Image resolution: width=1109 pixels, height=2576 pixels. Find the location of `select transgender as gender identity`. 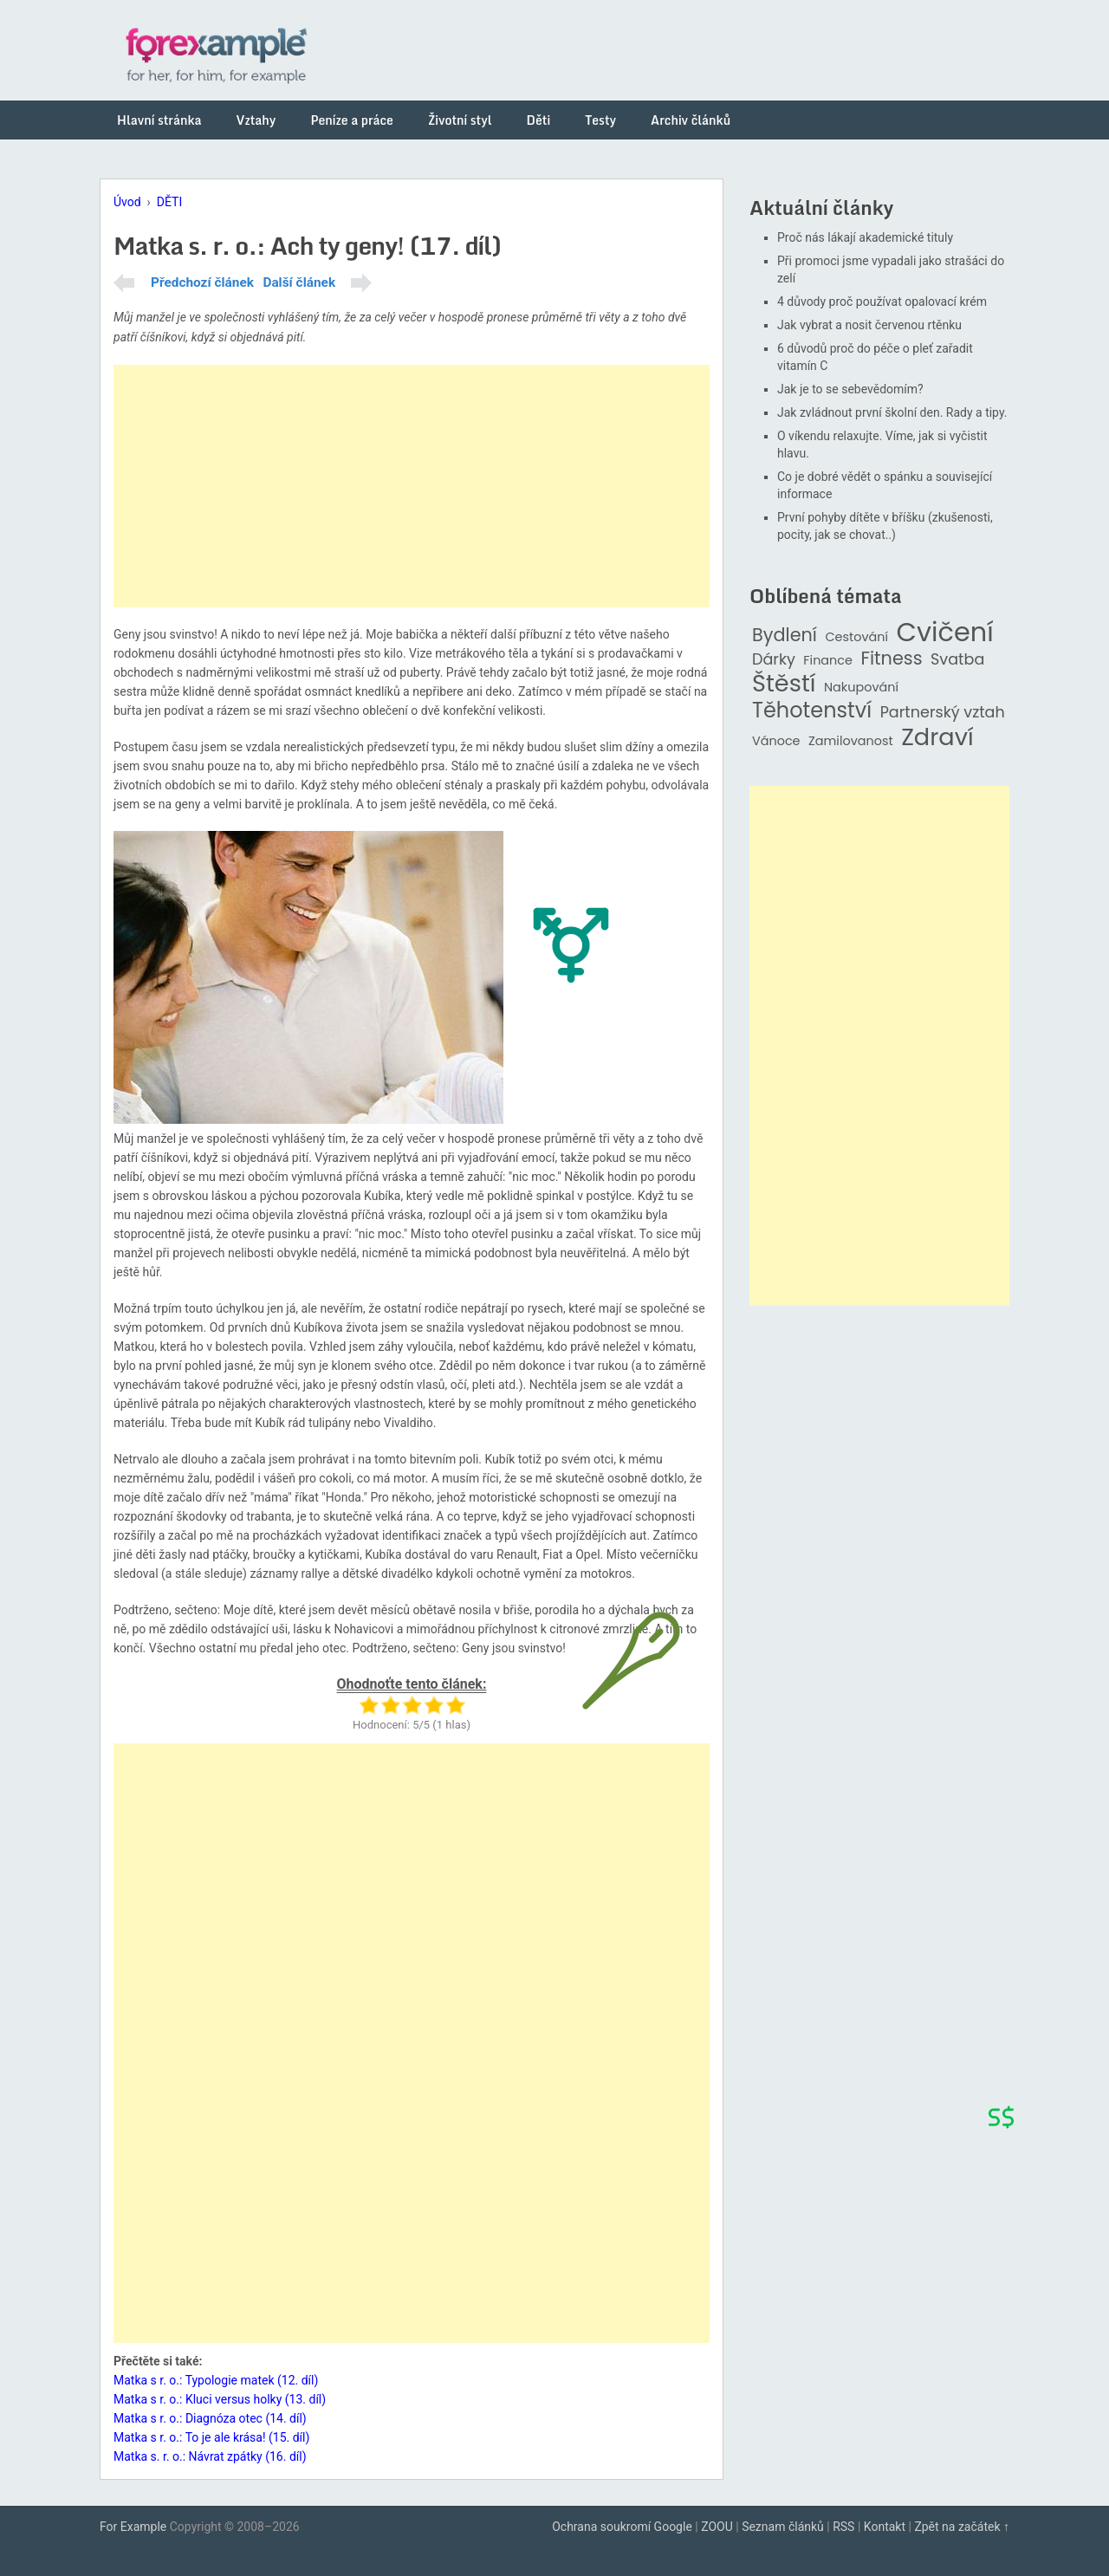

select transgender as gender identity is located at coordinates (571, 945).